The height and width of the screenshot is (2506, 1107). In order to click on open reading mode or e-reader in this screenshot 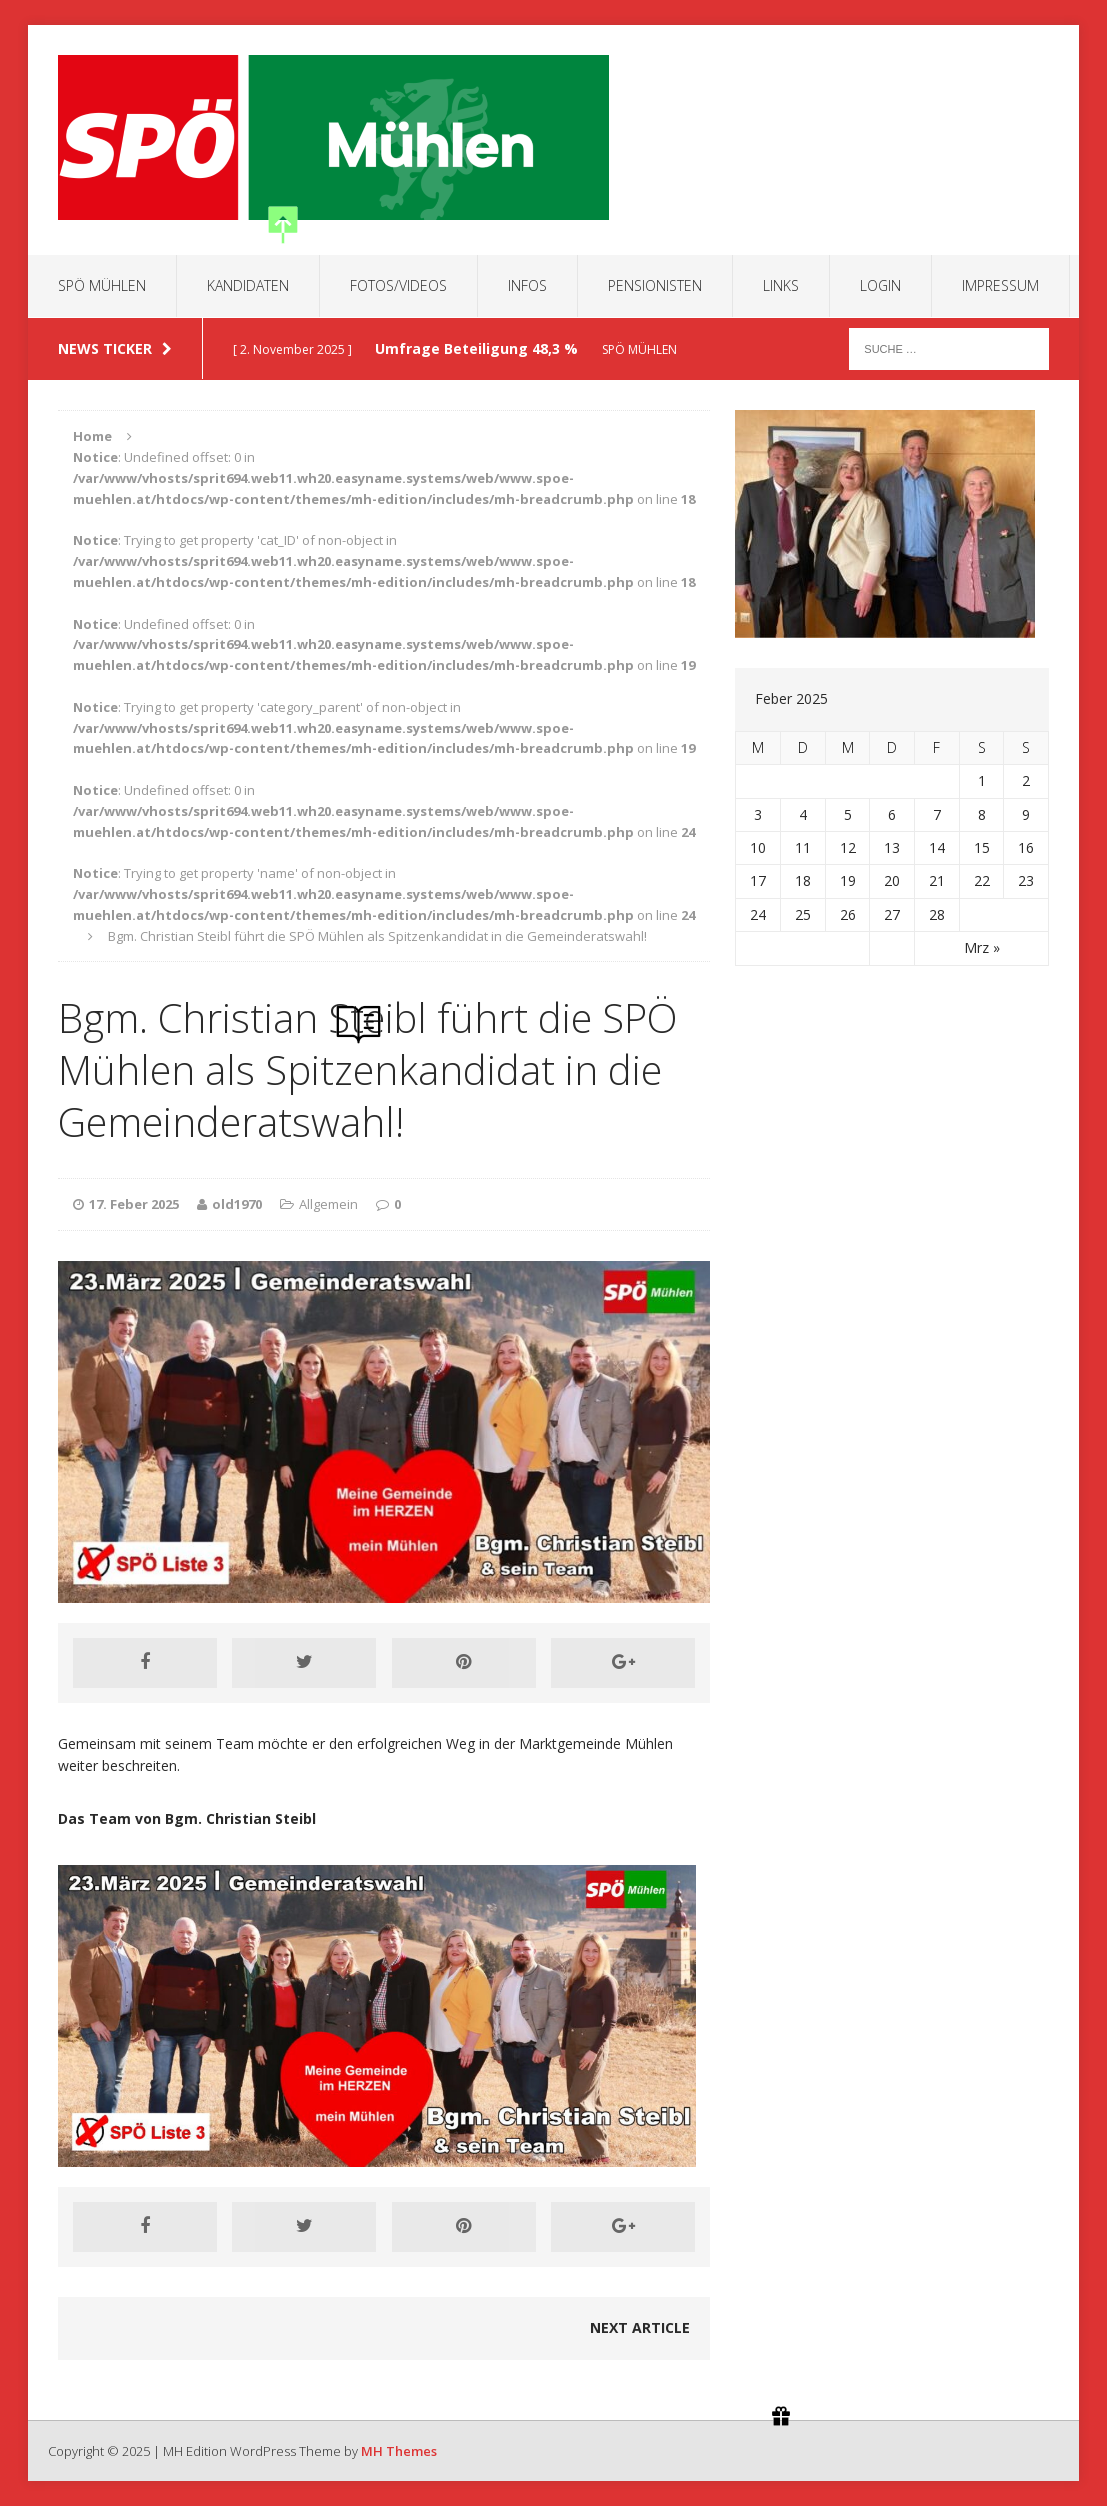, I will do `click(358, 1021)`.